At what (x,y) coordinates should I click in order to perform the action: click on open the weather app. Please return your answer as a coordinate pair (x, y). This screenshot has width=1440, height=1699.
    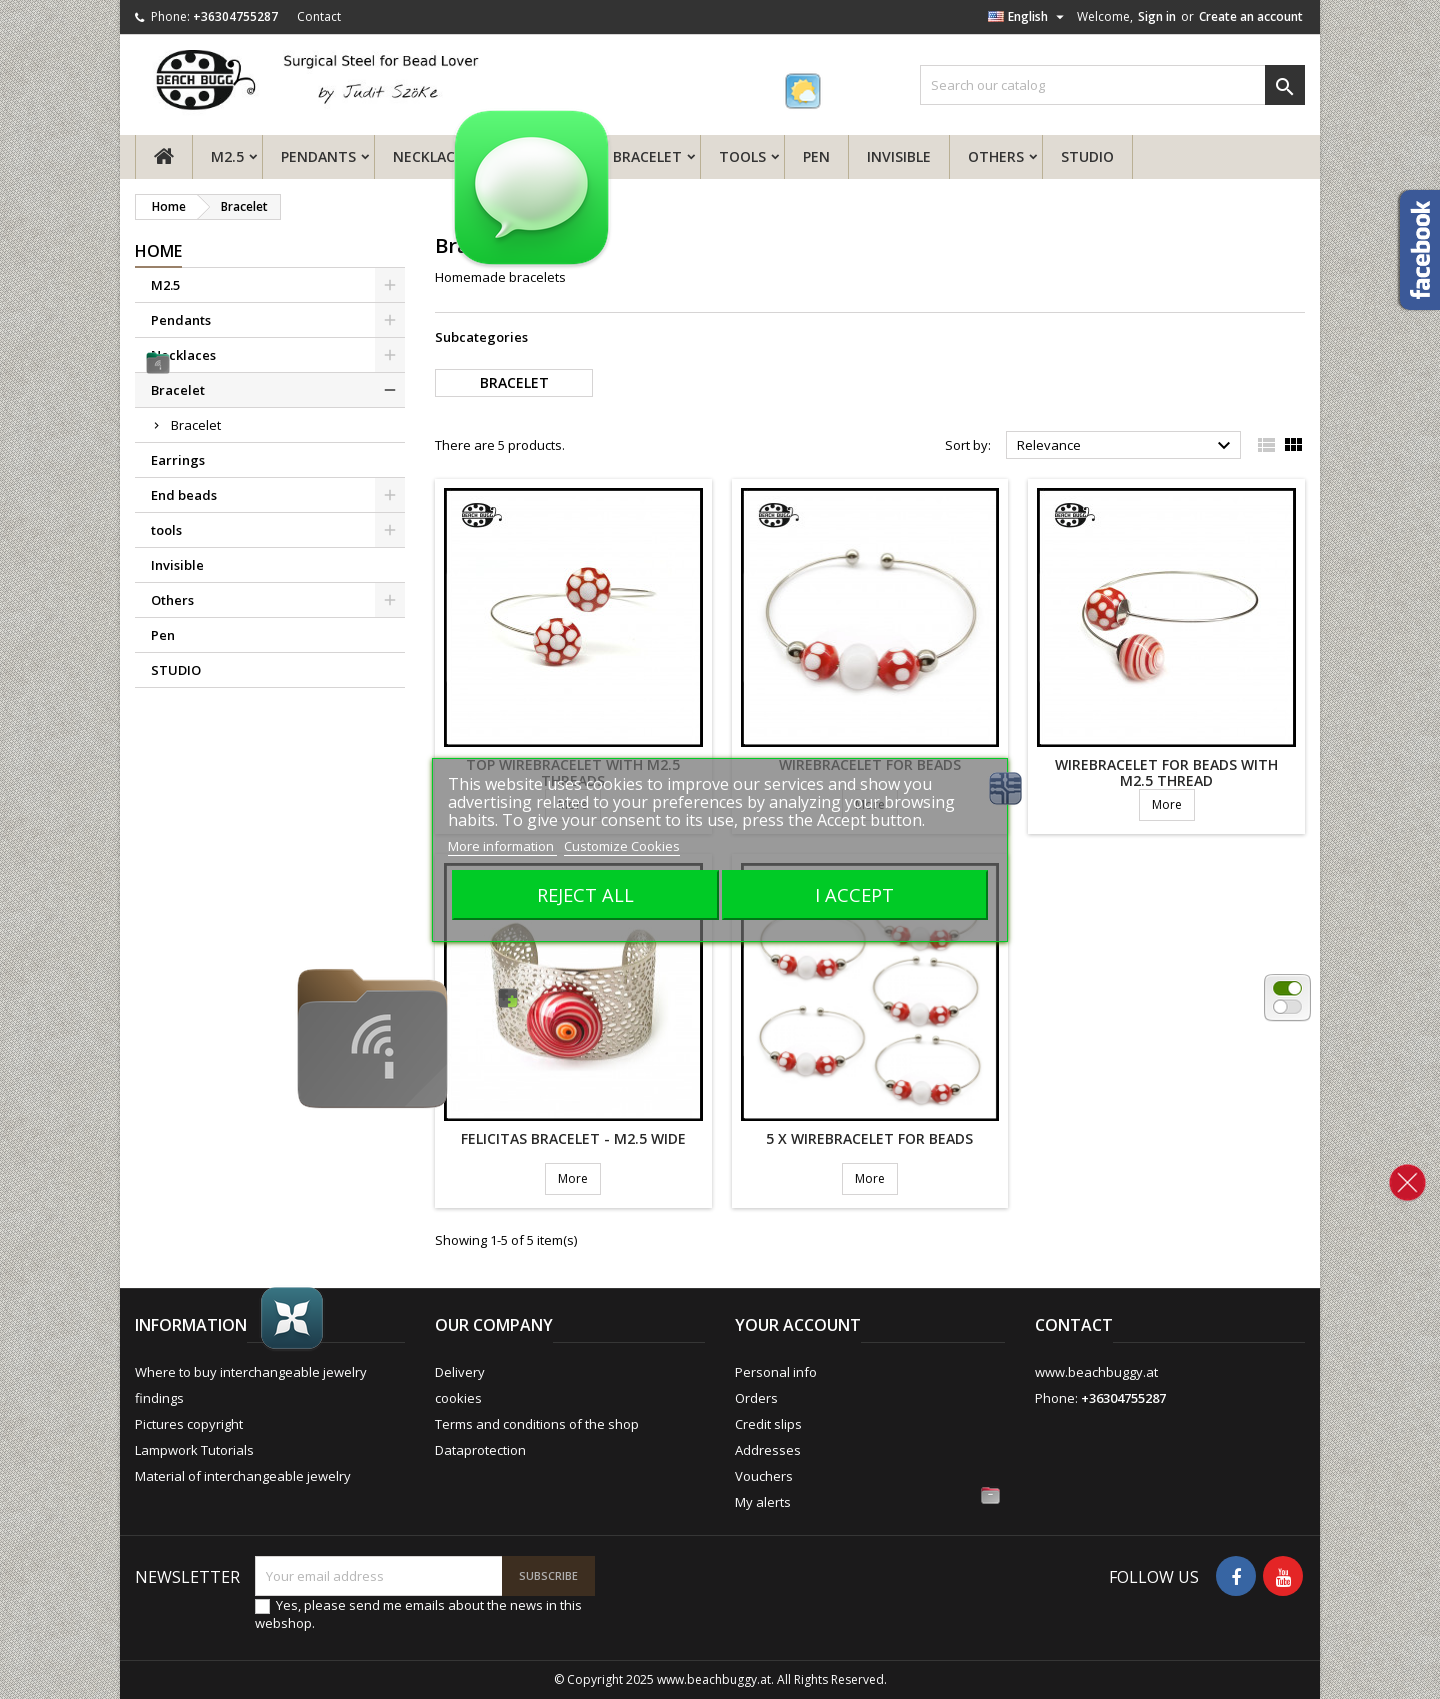
    Looking at the image, I should click on (803, 91).